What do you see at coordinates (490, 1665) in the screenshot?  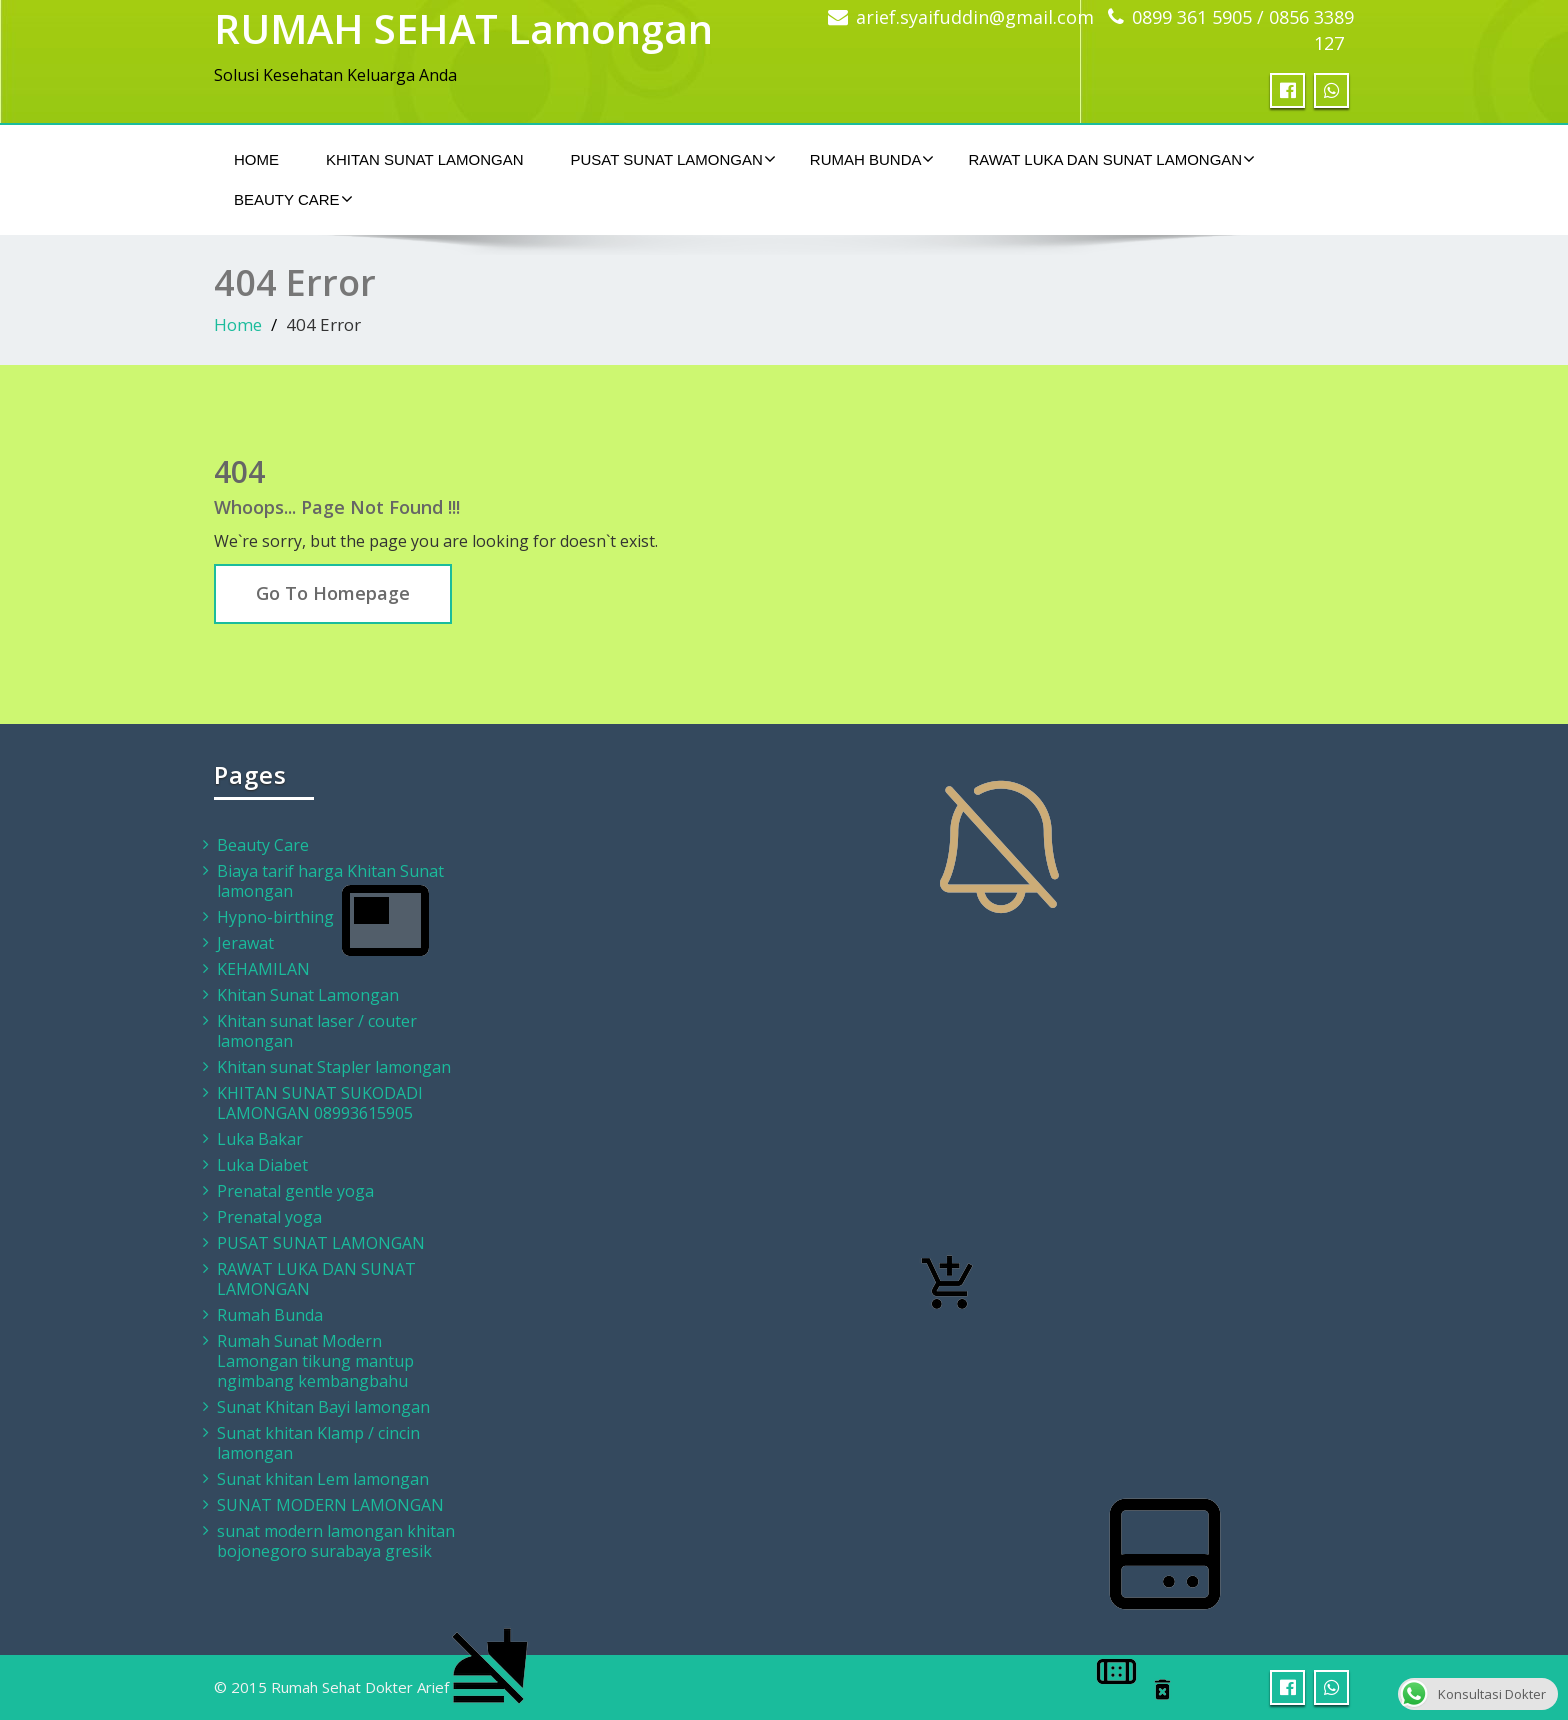 I see `indicates food is not allowed in this area` at bounding box center [490, 1665].